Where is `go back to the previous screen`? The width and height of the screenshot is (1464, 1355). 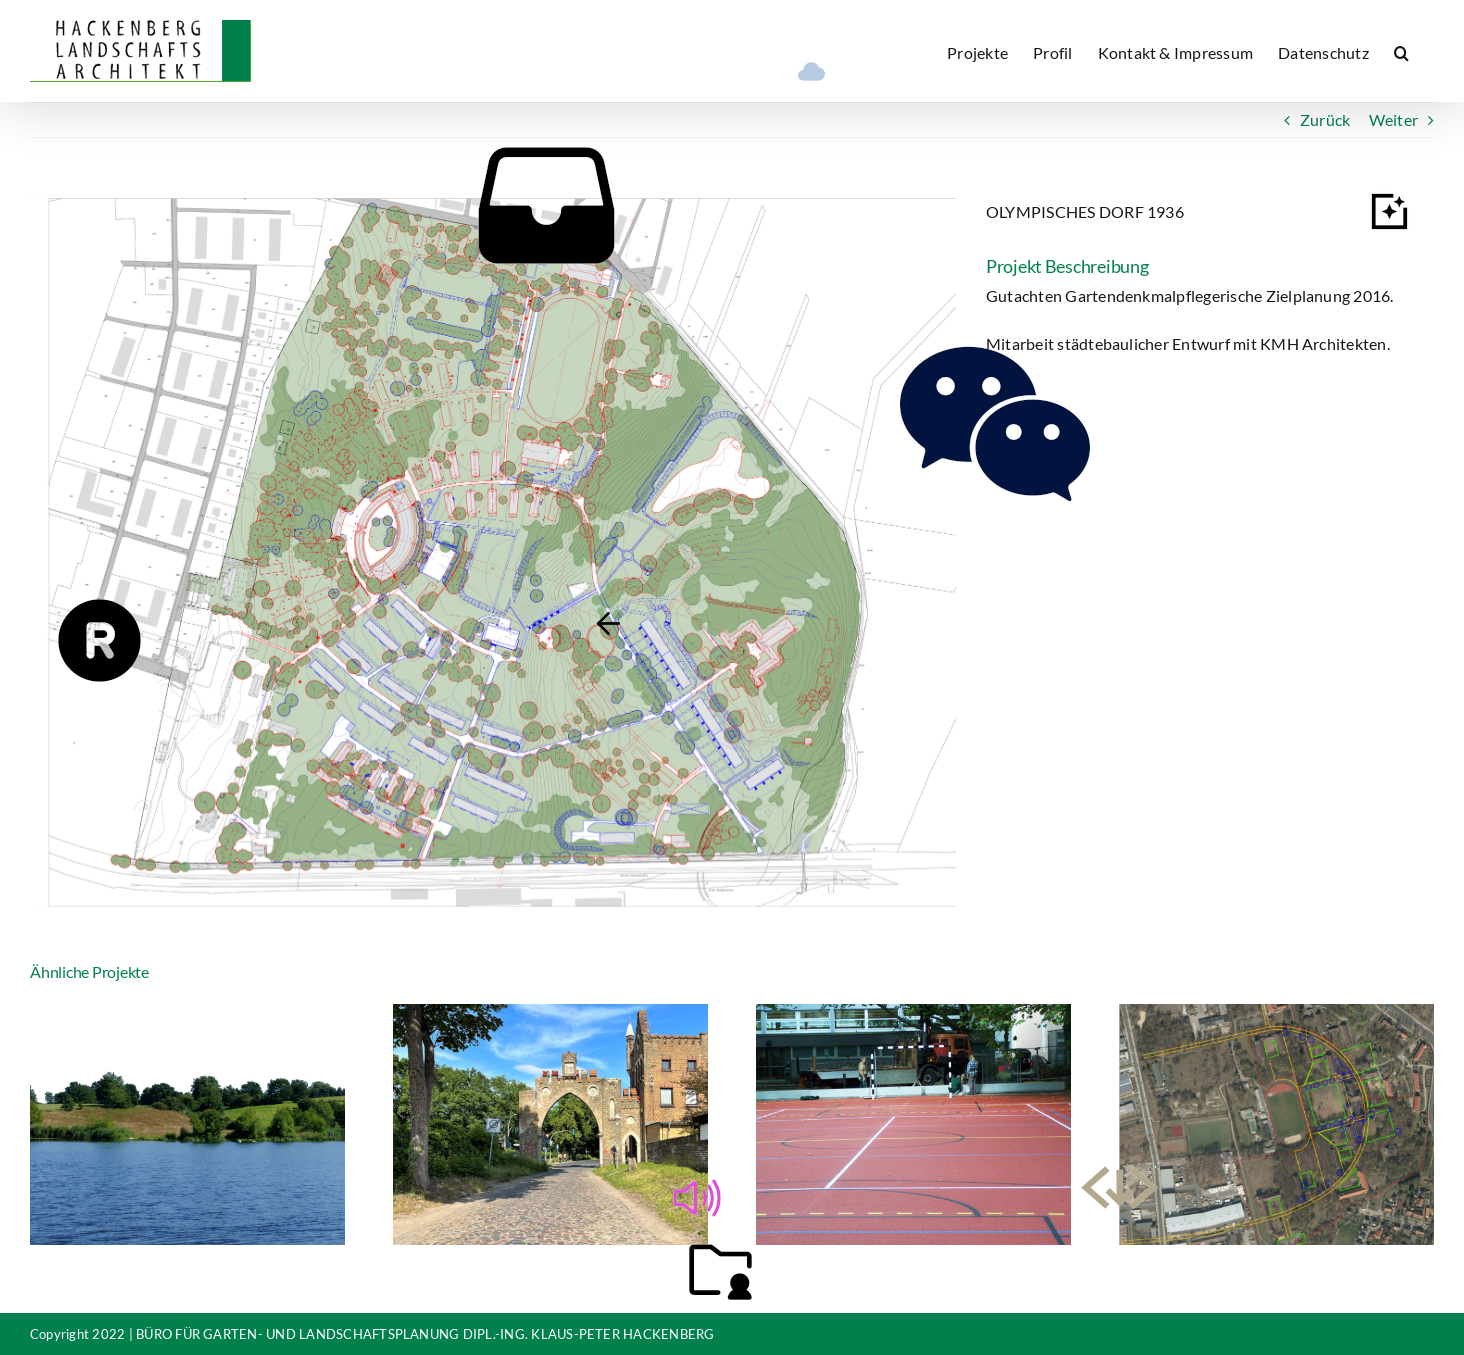 go back to the previous screen is located at coordinates (608, 623).